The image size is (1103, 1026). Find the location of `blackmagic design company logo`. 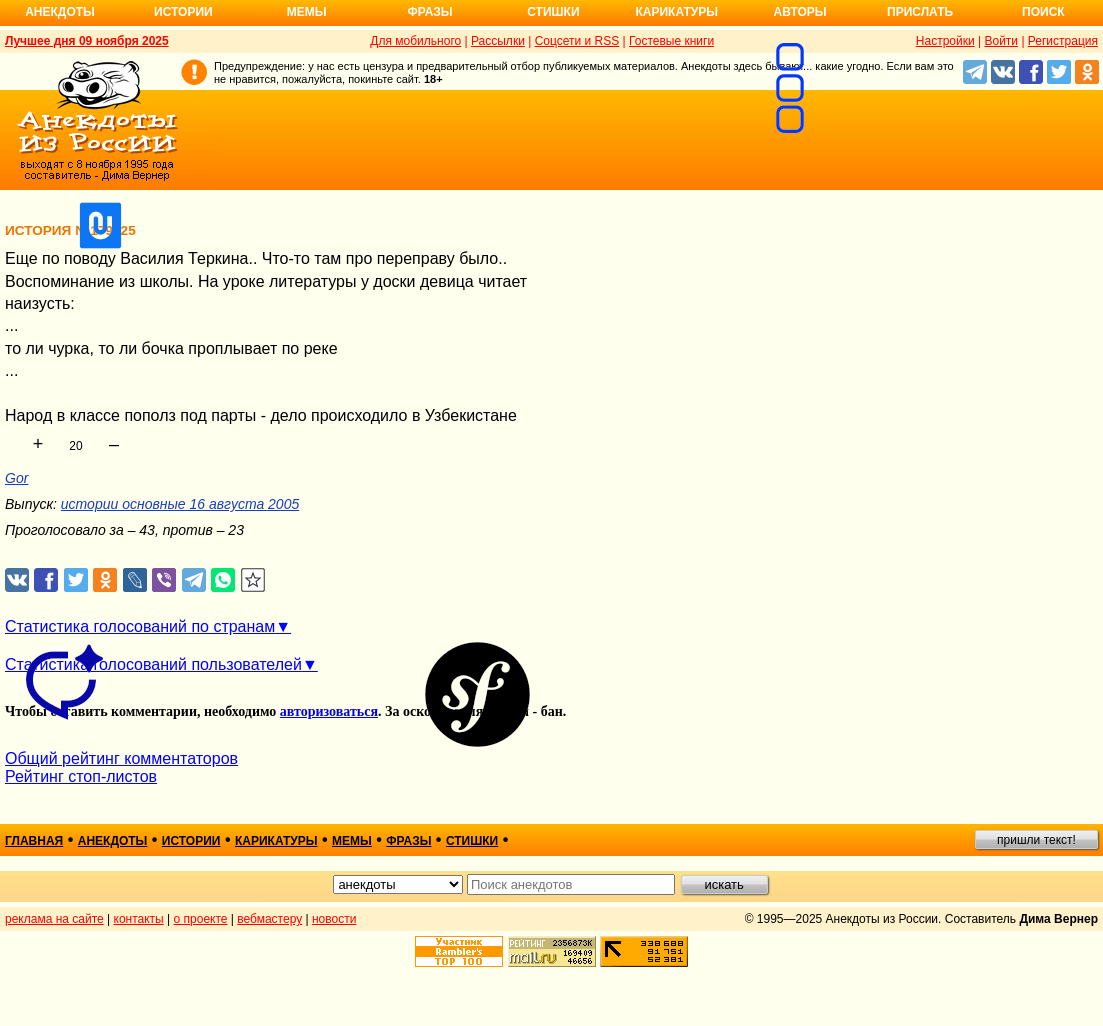

blackmagic design company logo is located at coordinates (790, 88).